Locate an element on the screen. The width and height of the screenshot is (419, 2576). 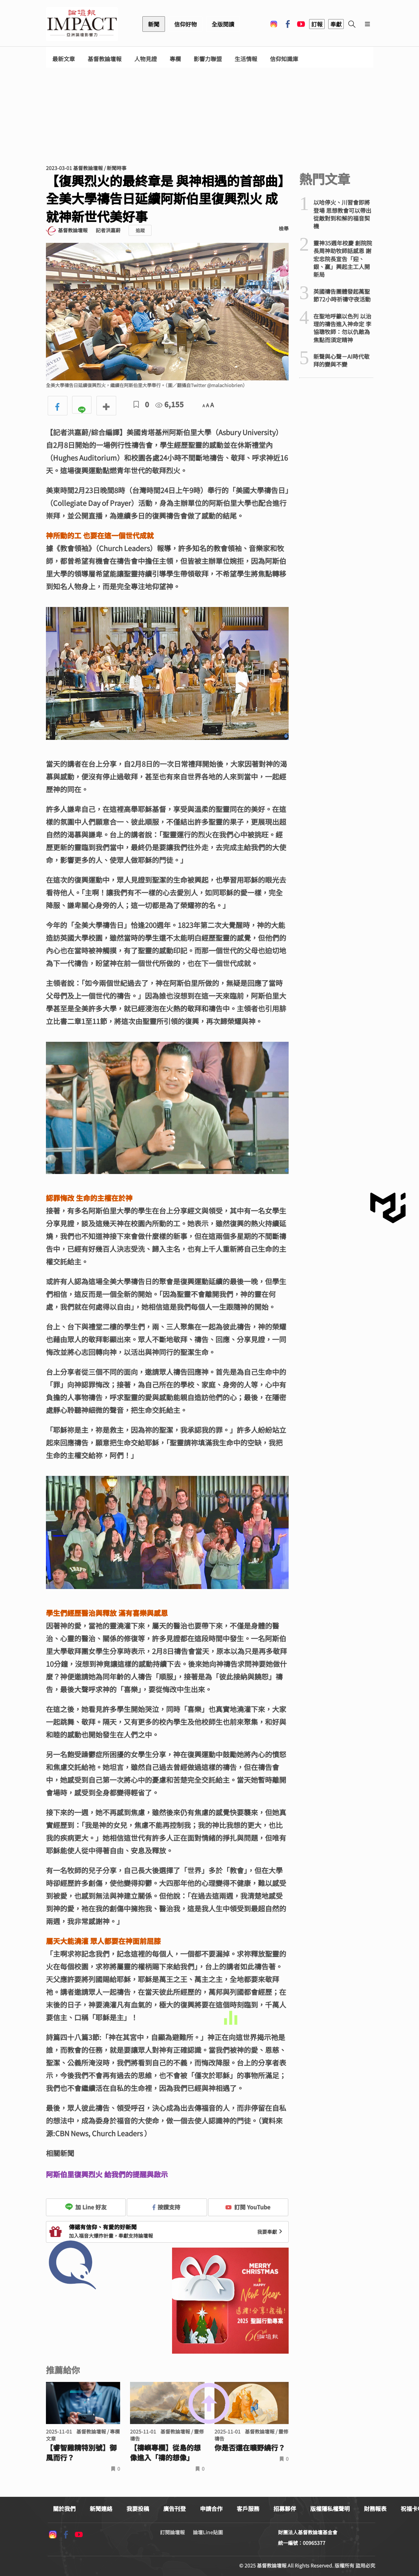
scroll to top of page is located at coordinates (209, 2403).